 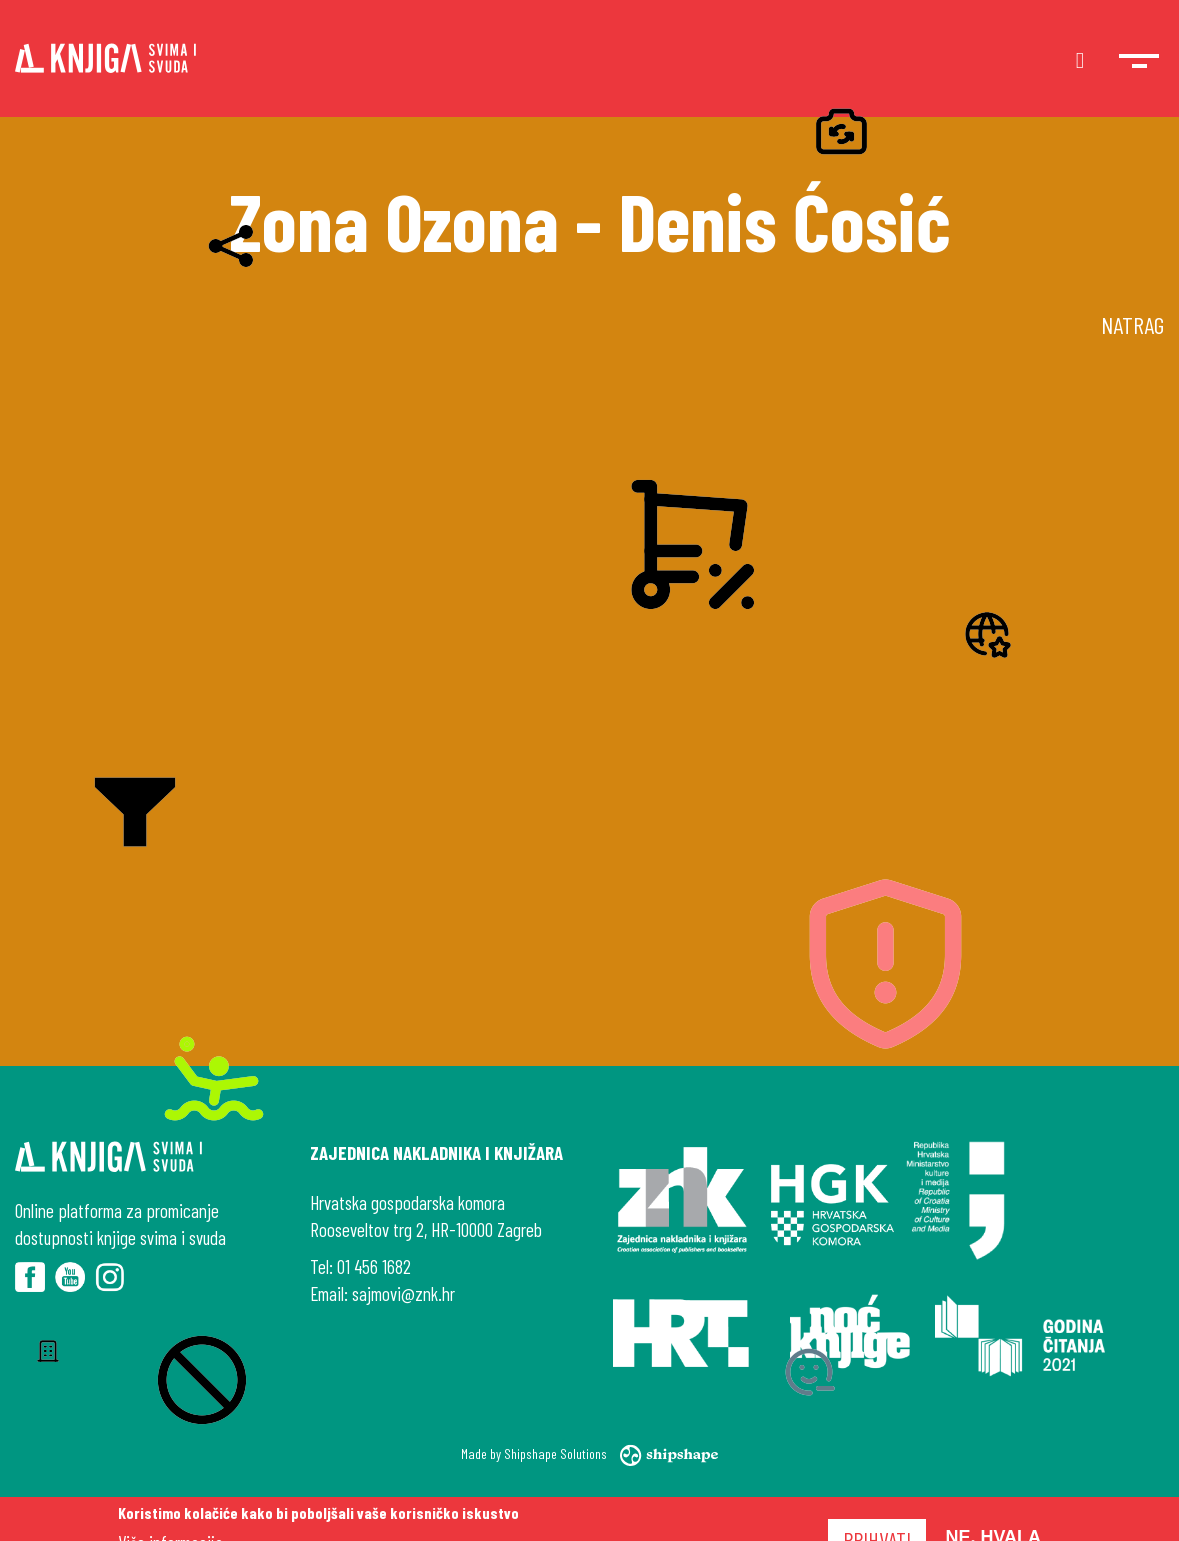 What do you see at coordinates (809, 1372) in the screenshot?
I see `remove a reaction or emoji` at bounding box center [809, 1372].